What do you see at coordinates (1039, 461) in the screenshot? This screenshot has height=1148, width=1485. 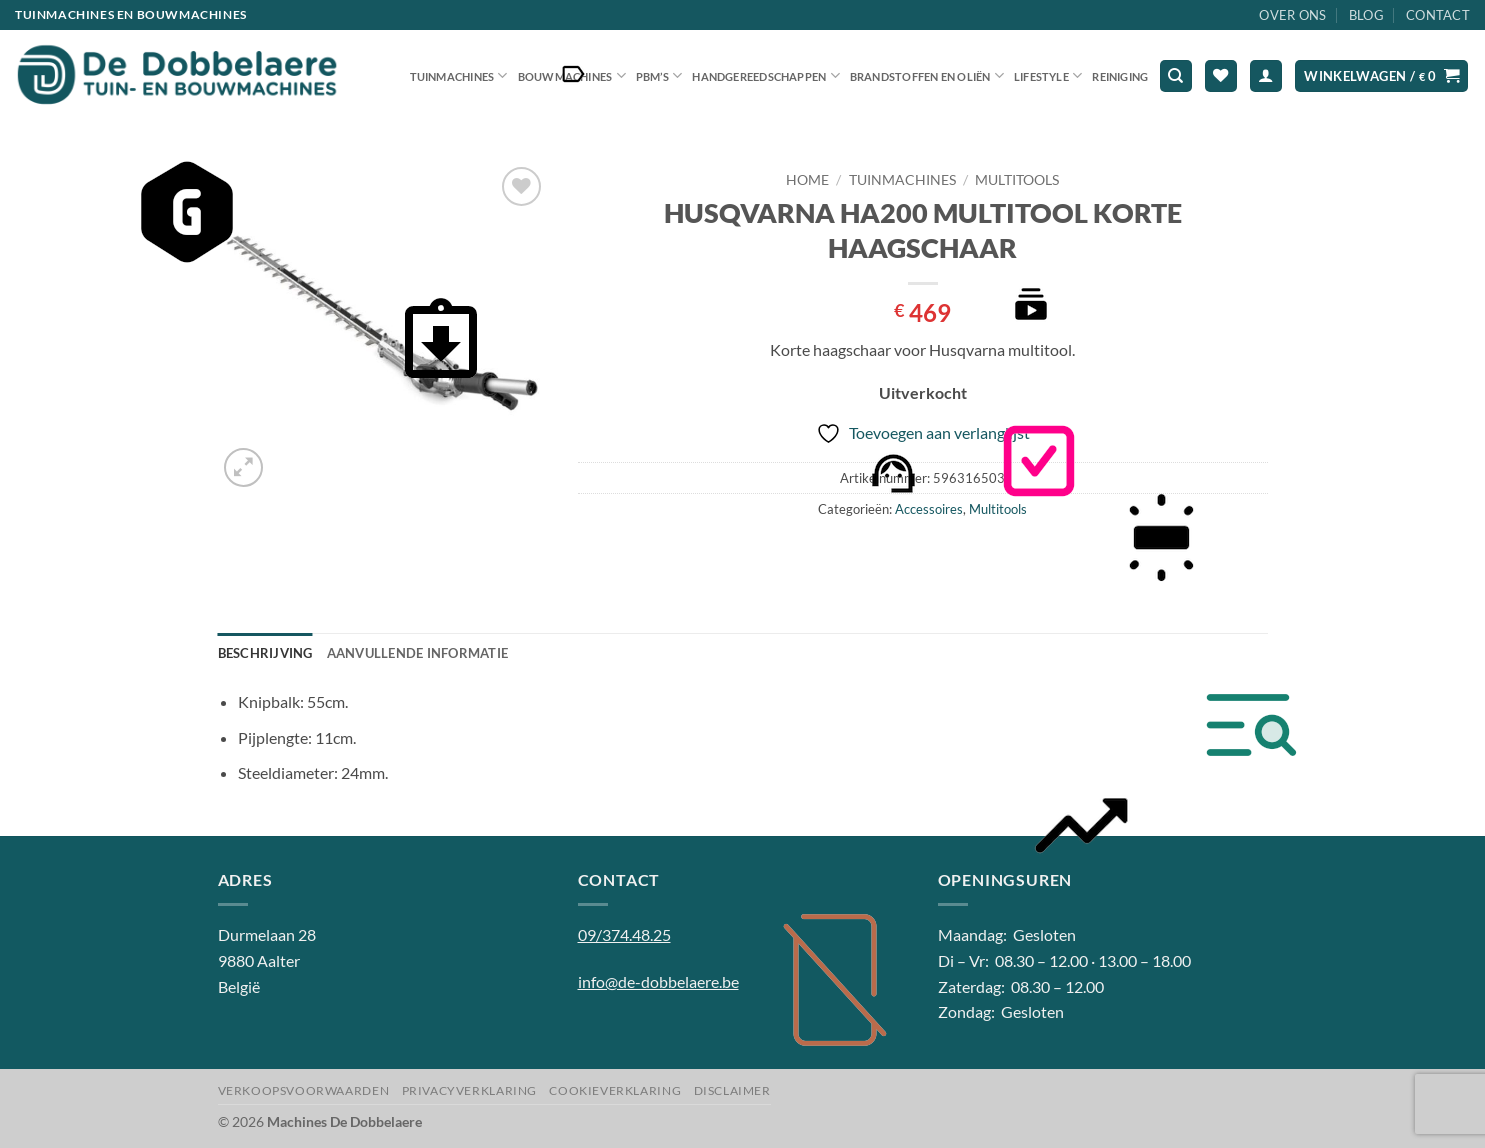 I see `select or check an item in a list` at bounding box center [1039, 461].